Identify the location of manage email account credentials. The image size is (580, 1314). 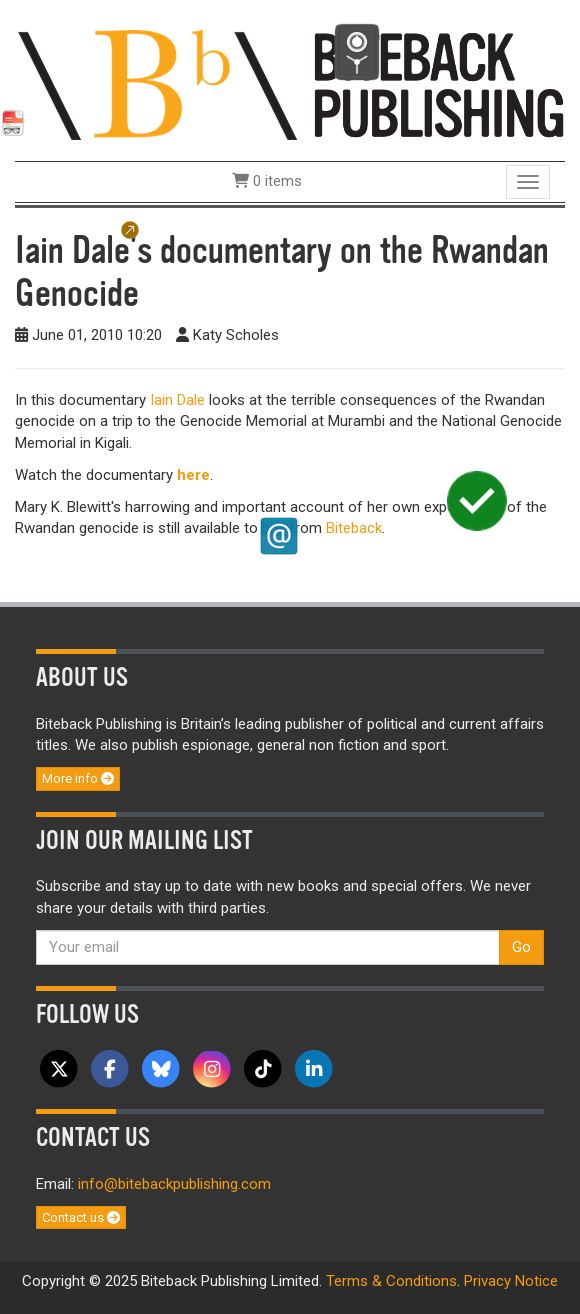
(279, 536).